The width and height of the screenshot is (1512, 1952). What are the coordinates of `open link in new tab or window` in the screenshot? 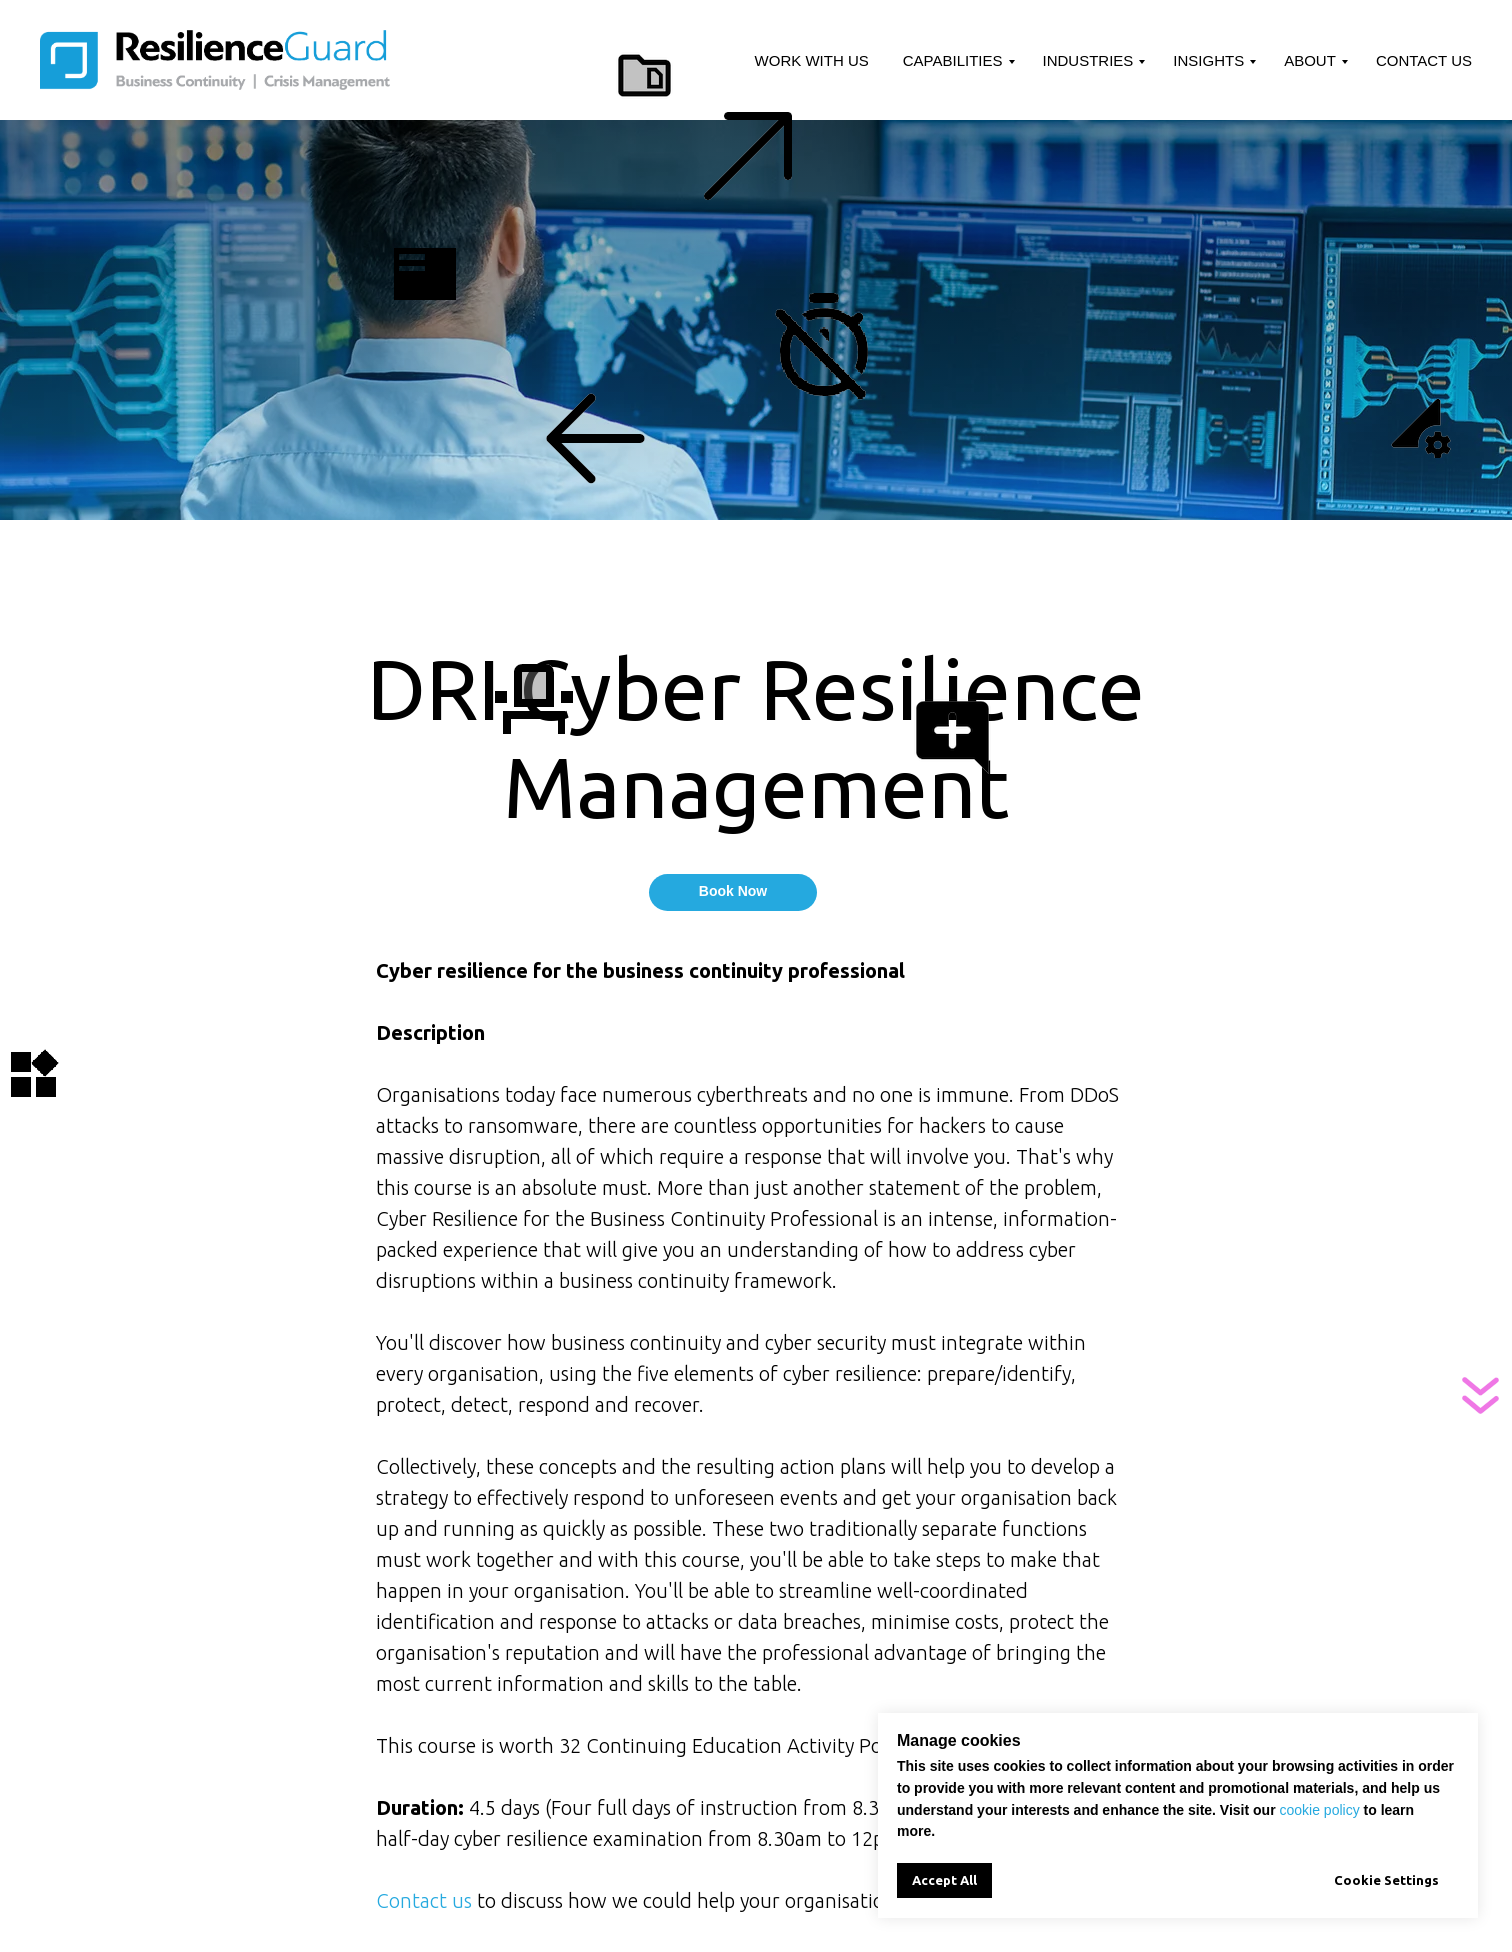 It's located at (748, 156).